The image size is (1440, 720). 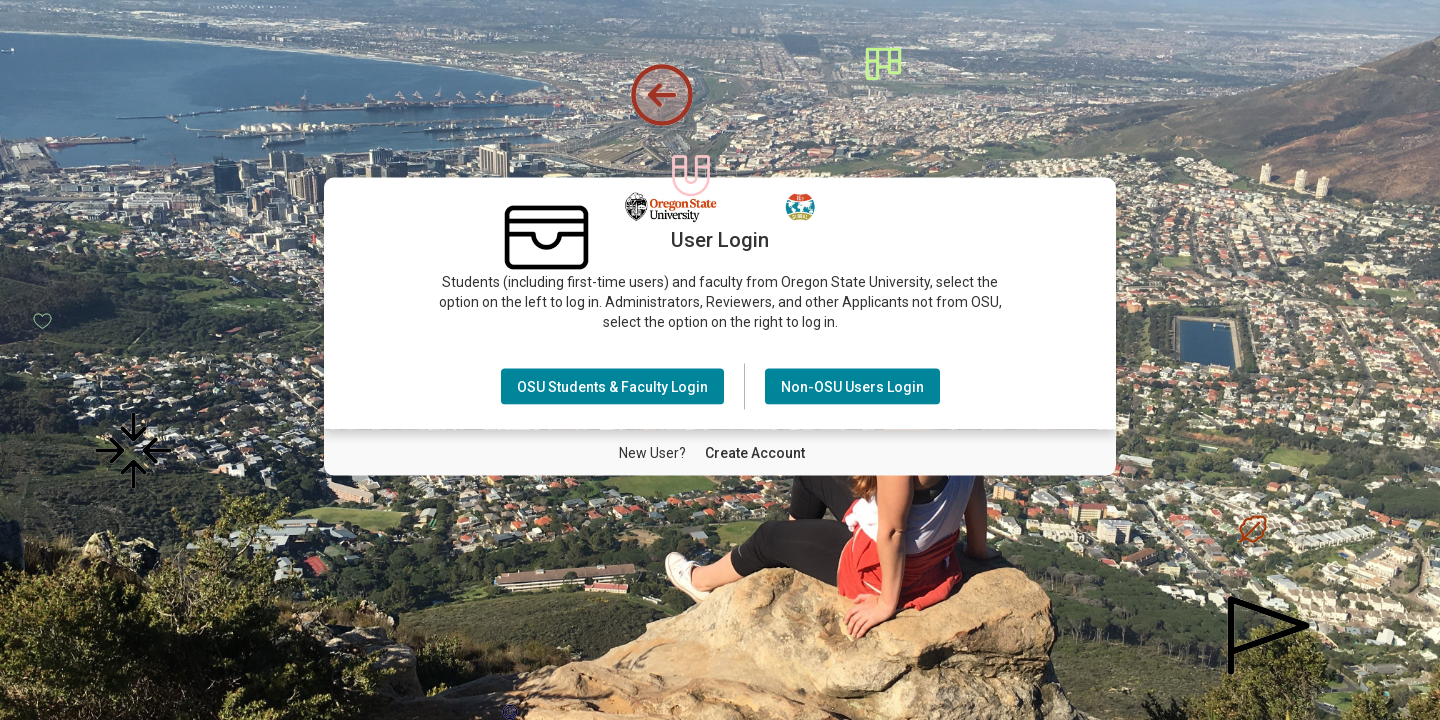 What do you see at coordinates (42, 320) in the screenshot?
I see `add to favorites` at bounding box center [42, 320].